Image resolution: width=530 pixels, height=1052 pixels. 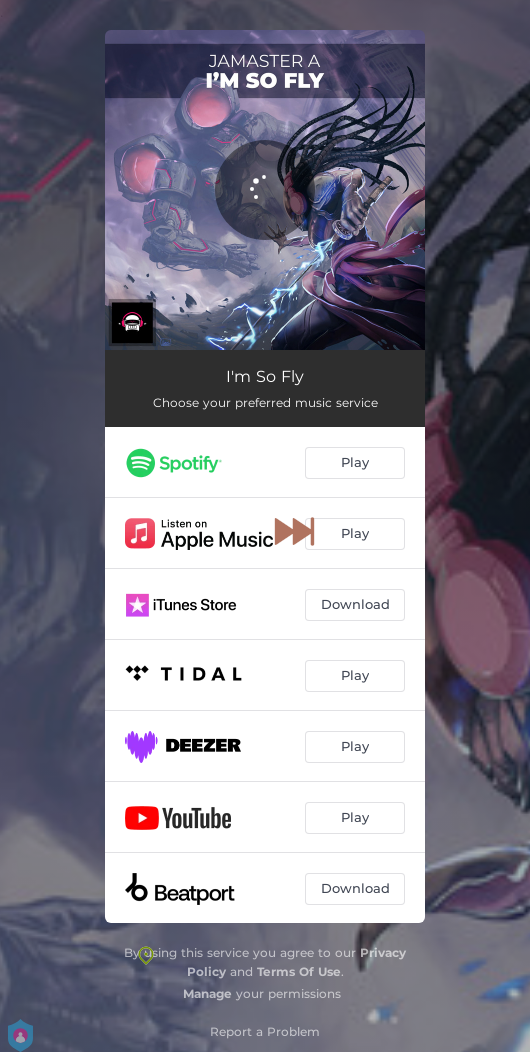 What do you see at coordinates (294, 531) in the screenshot?
I see `skip to the end of the track` at bounding box center [294, 531].